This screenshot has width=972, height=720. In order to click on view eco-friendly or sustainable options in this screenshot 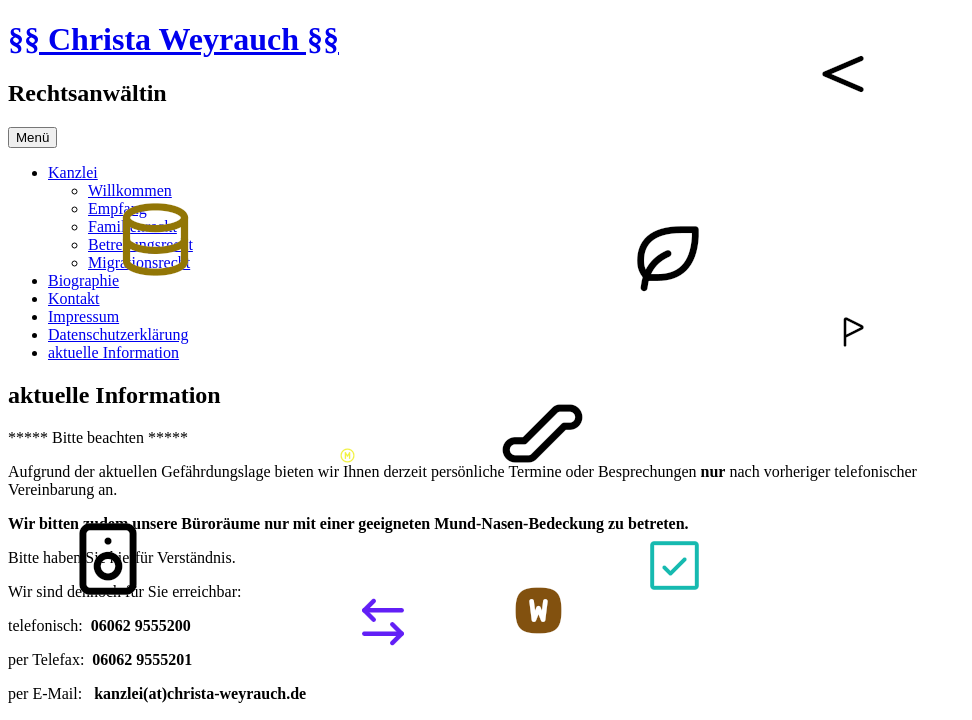, I will do `click(668, 257)`.